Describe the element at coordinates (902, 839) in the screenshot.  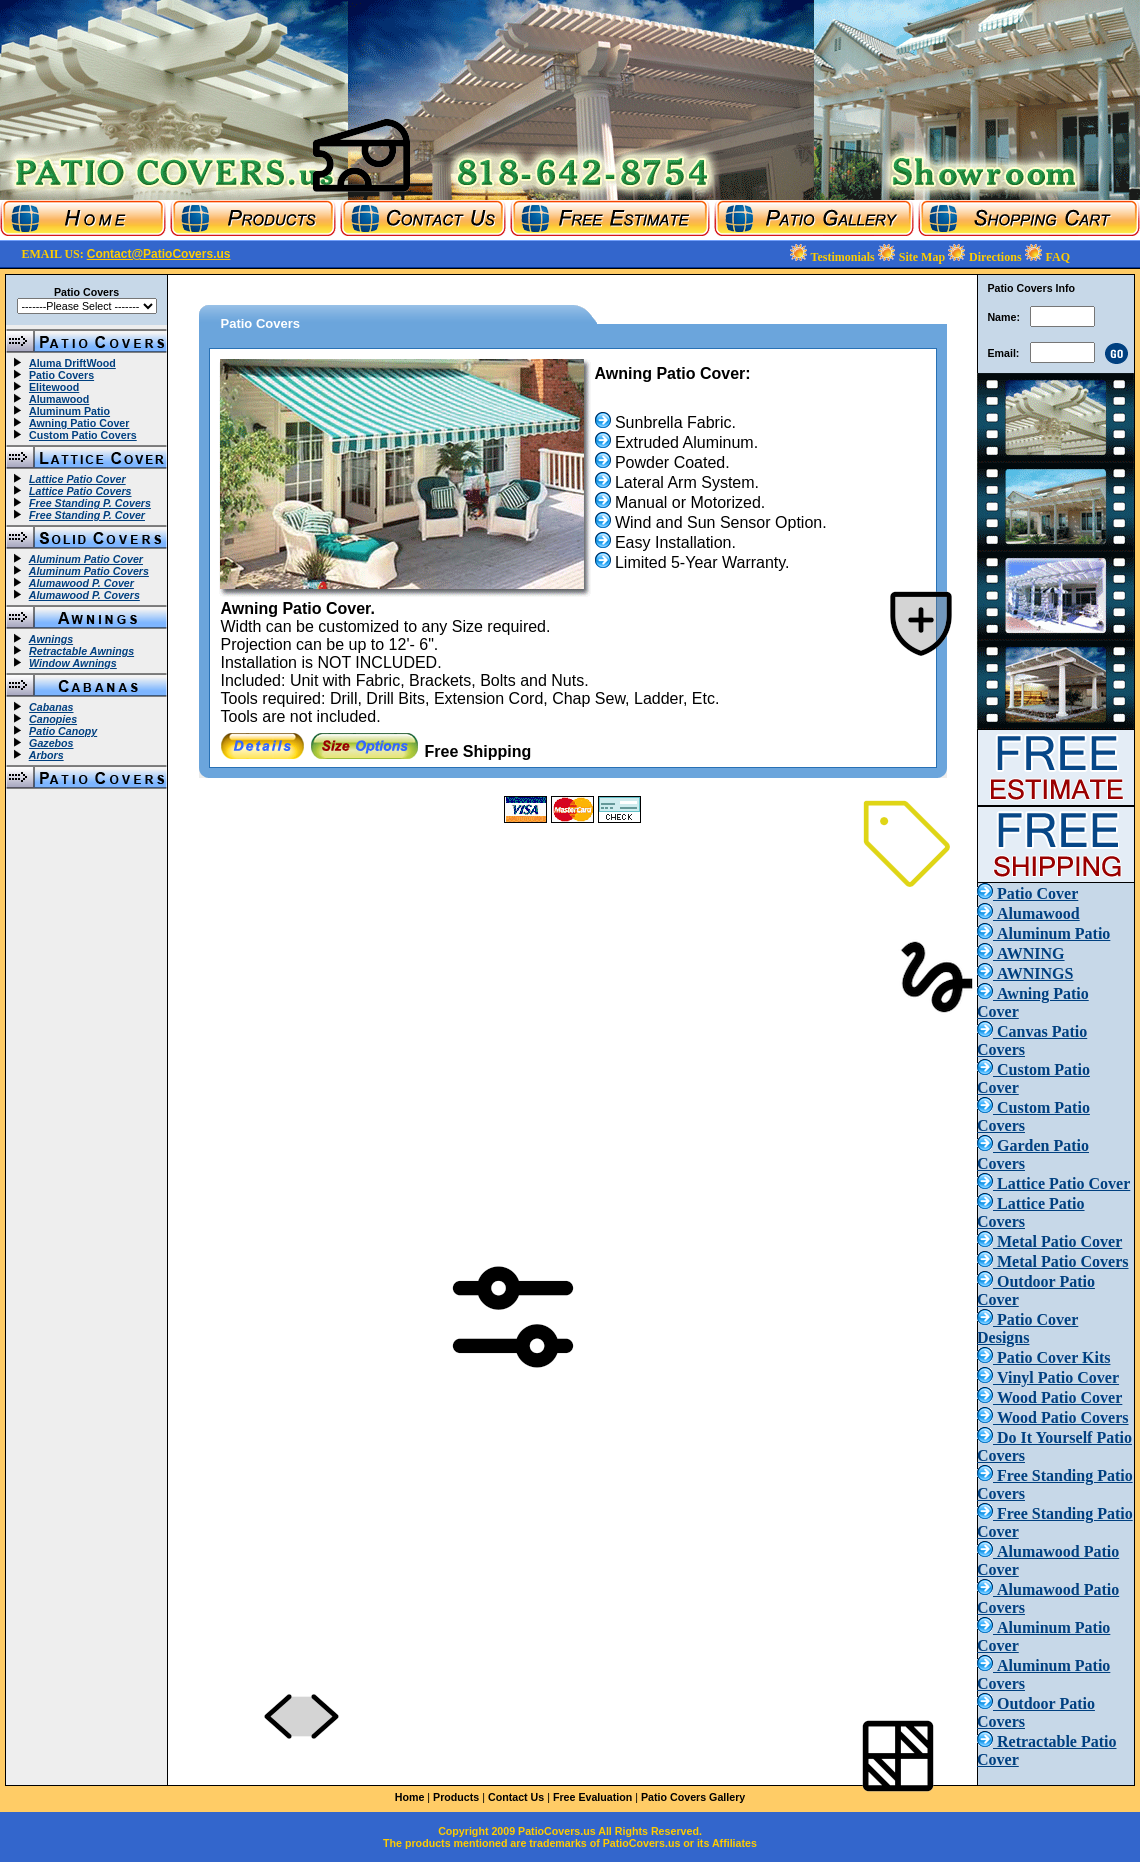
I see `add or manage tags` at that location.